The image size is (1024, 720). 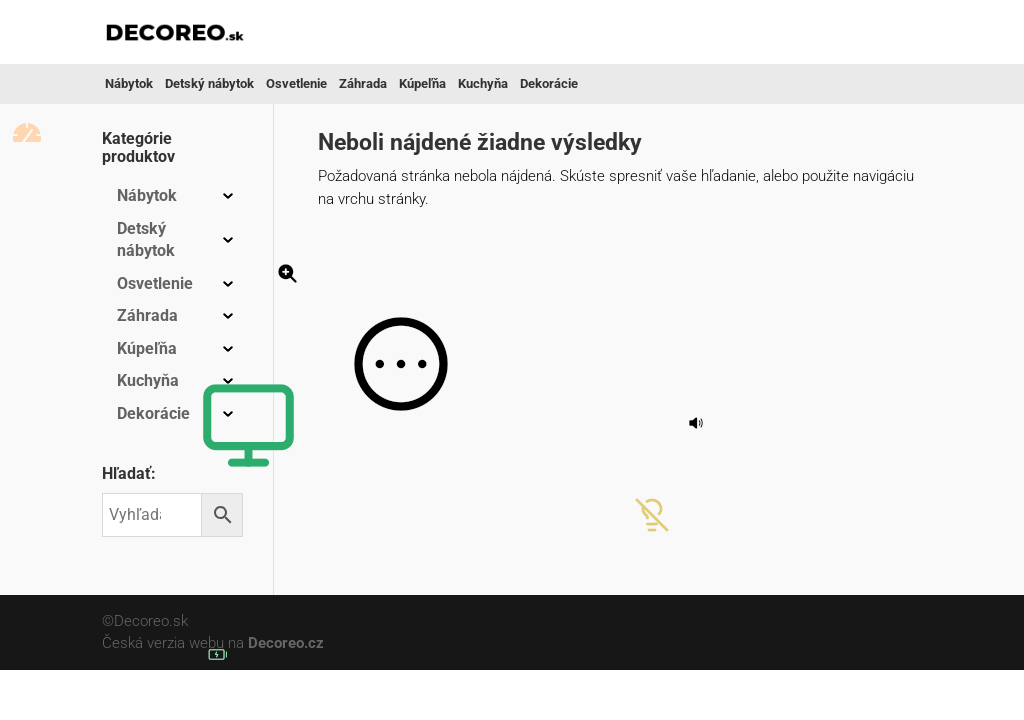 I want to click on switch to desktop display mode, so click(x=248, y=425).